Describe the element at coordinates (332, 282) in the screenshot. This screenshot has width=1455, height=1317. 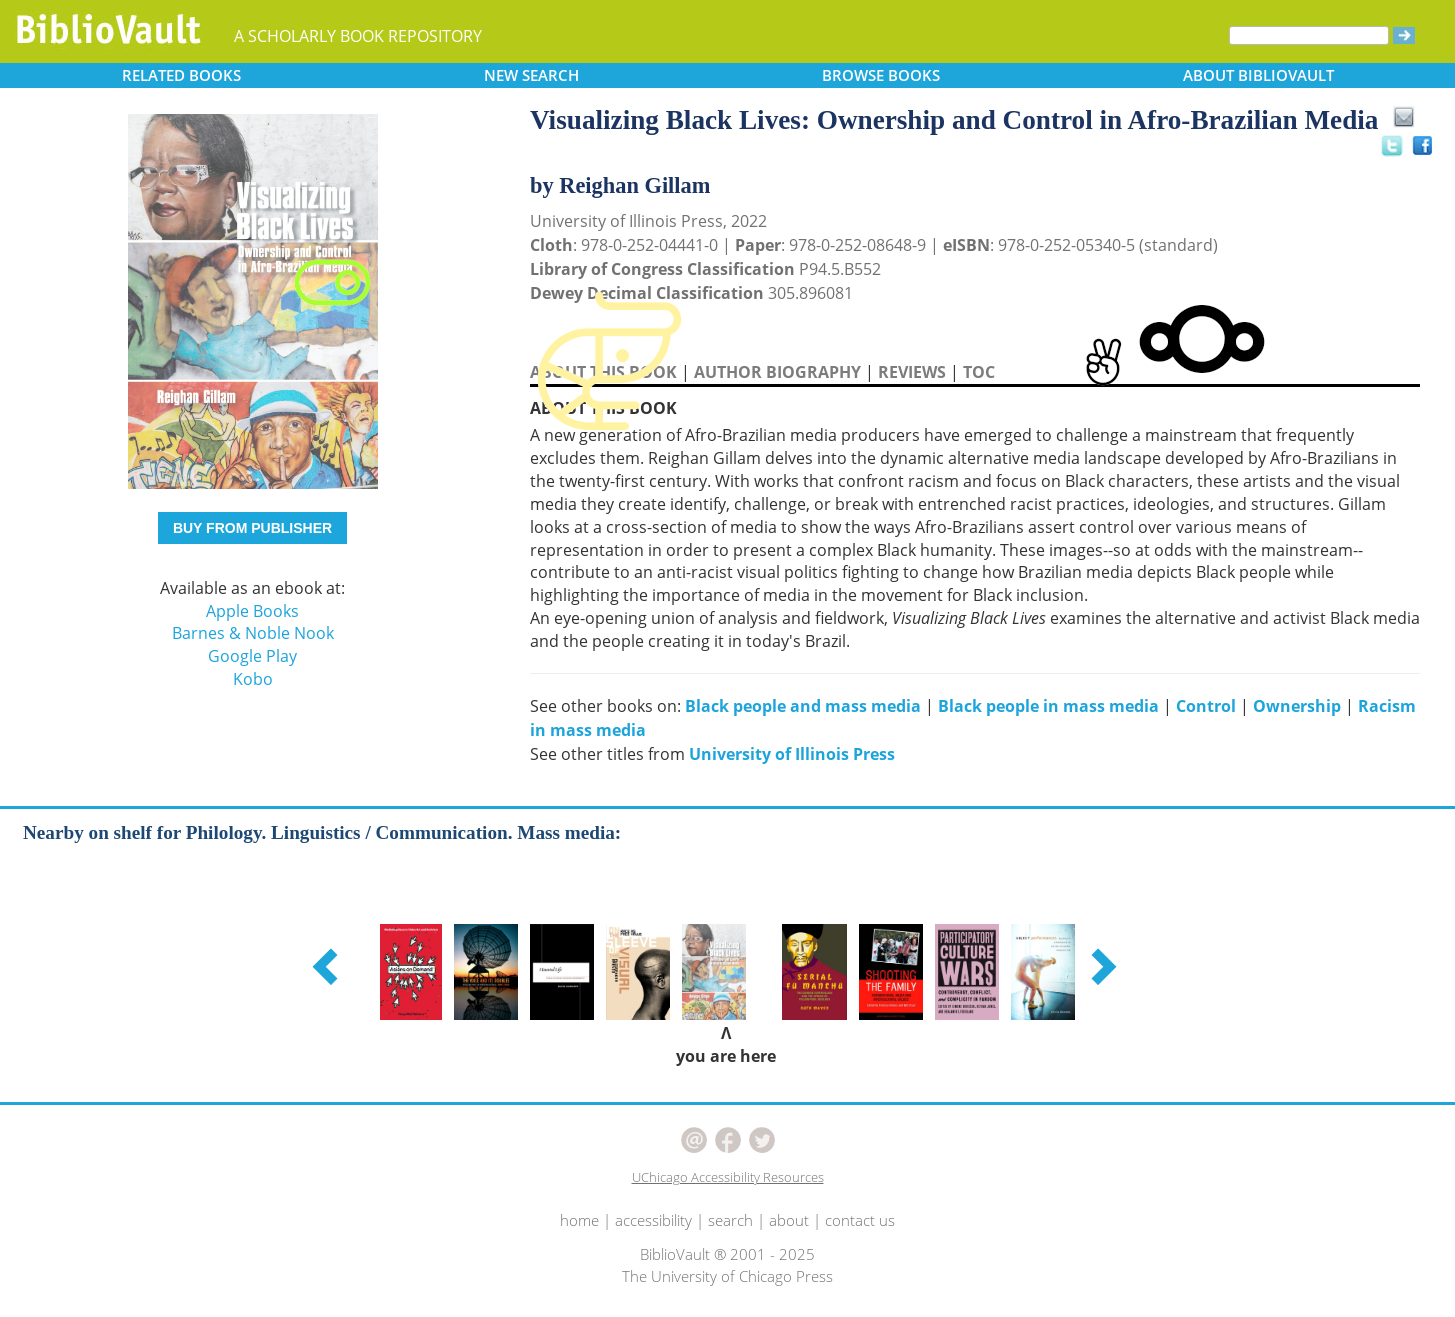
I see `toggle switch in the on position` at that location.